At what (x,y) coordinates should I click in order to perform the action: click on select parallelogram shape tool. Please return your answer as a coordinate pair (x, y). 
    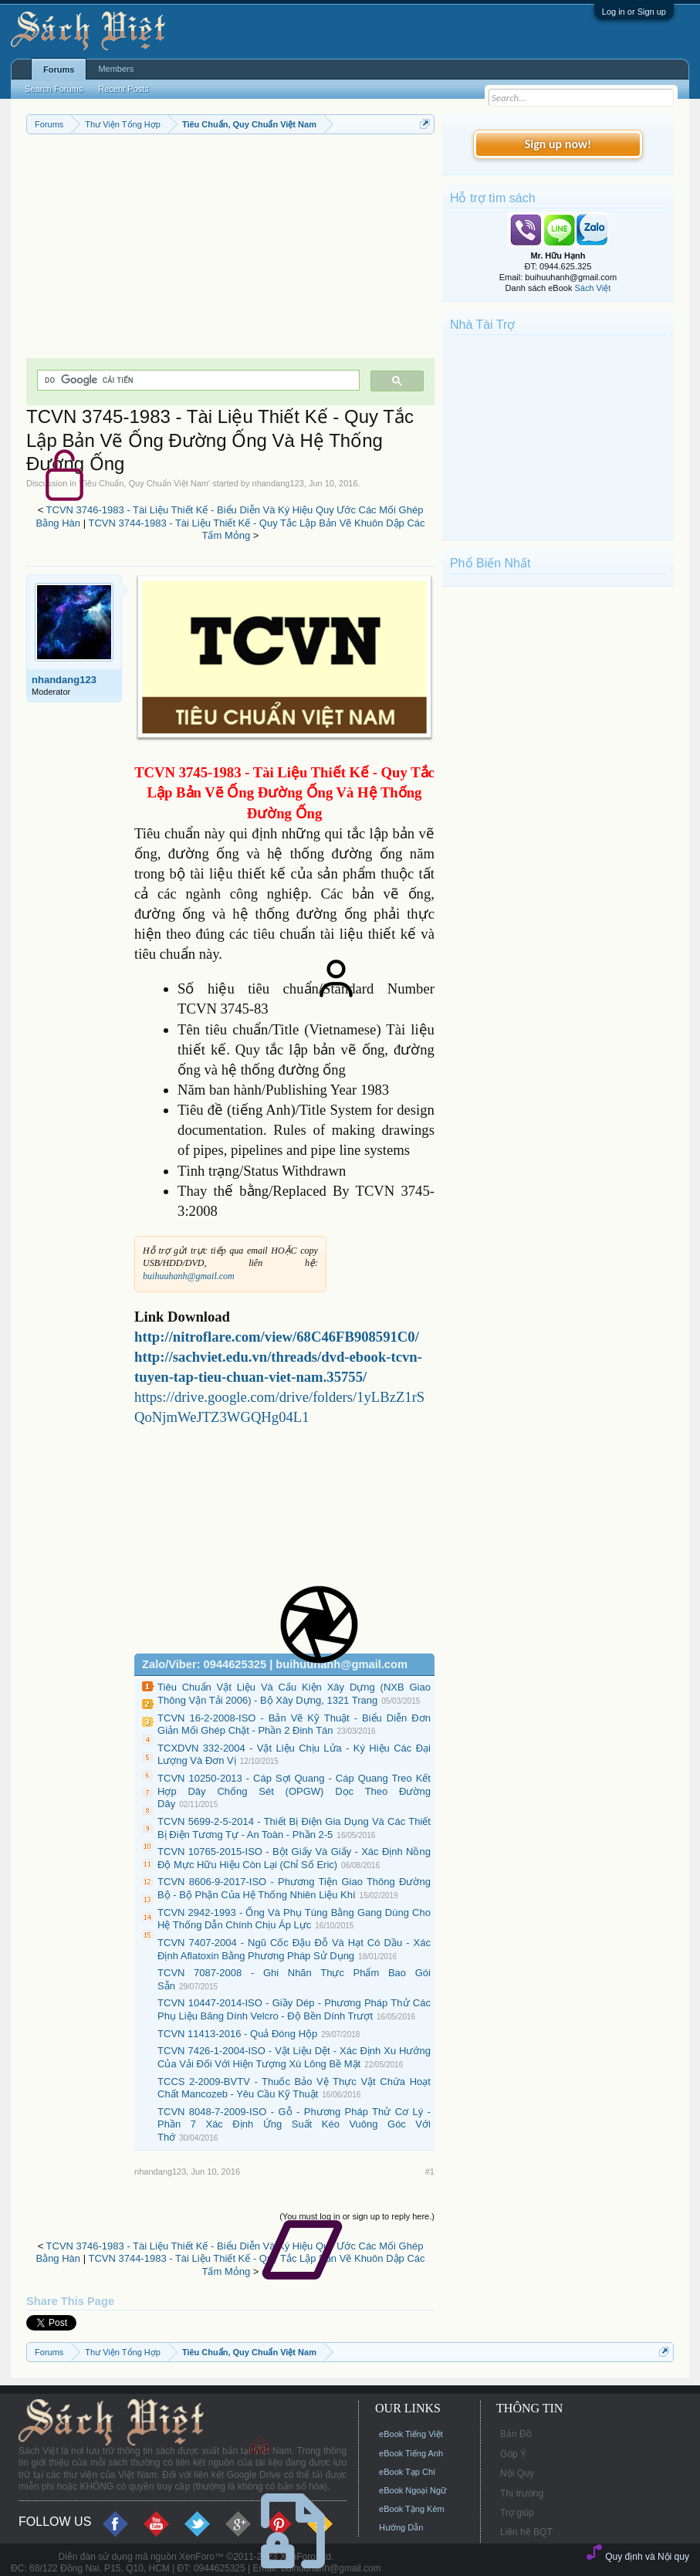
    Looking at the image, I should click on (302, 2249).